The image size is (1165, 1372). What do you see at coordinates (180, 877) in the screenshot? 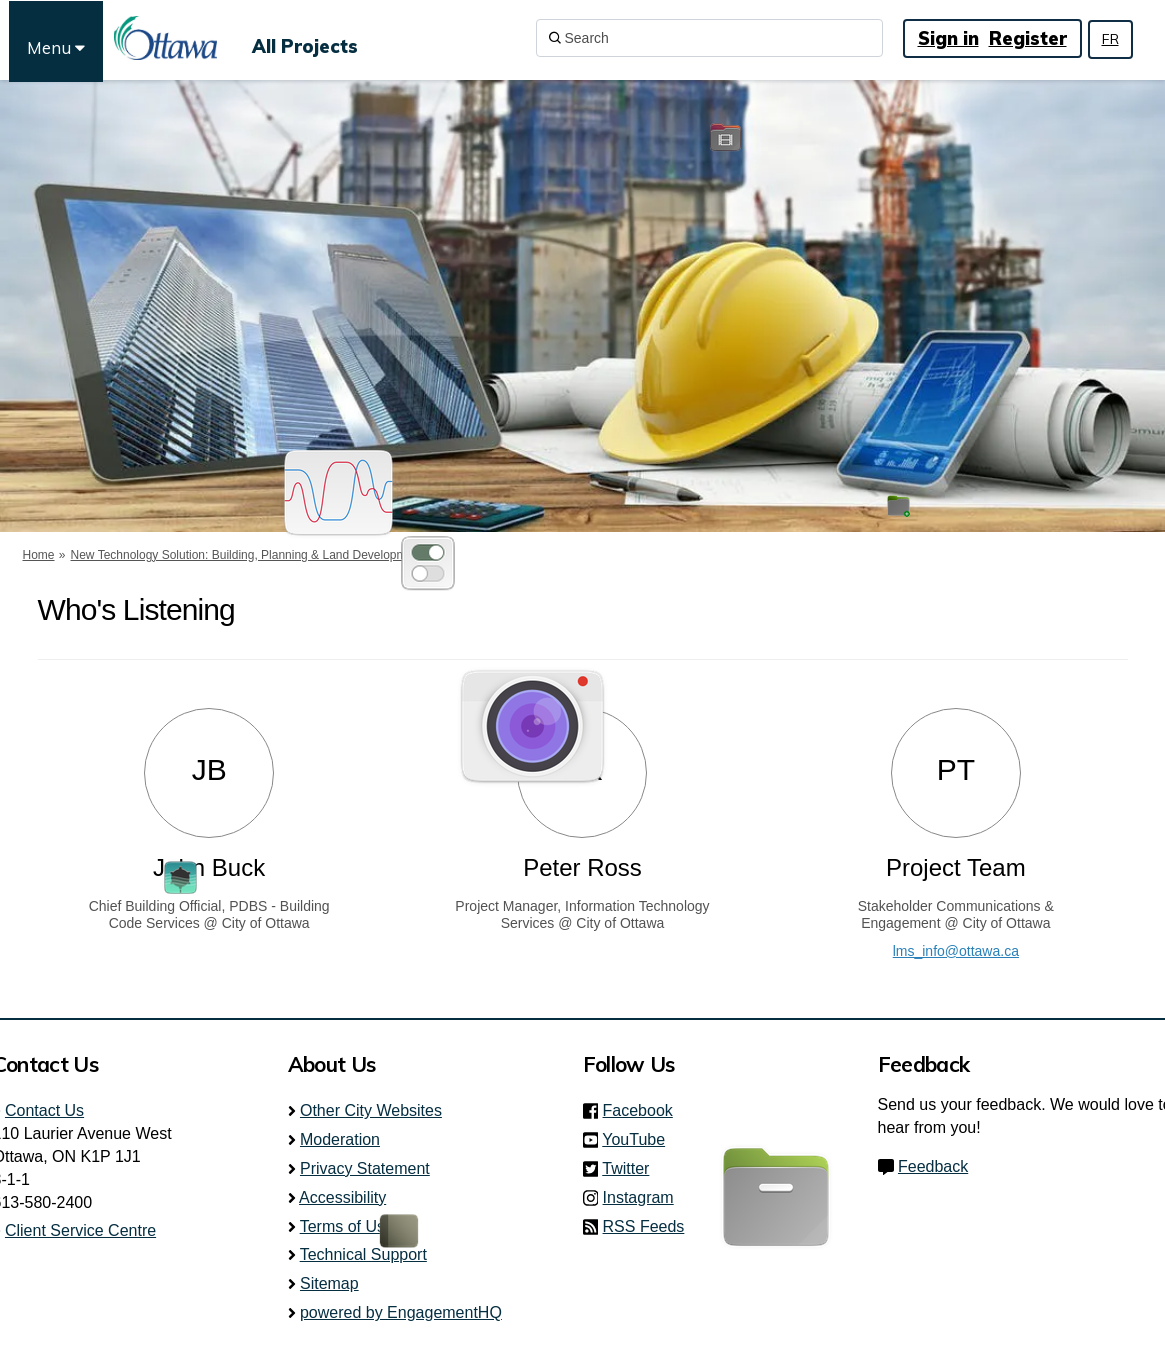
I see `launch gnome mines game` at bounding box center [180, 877].